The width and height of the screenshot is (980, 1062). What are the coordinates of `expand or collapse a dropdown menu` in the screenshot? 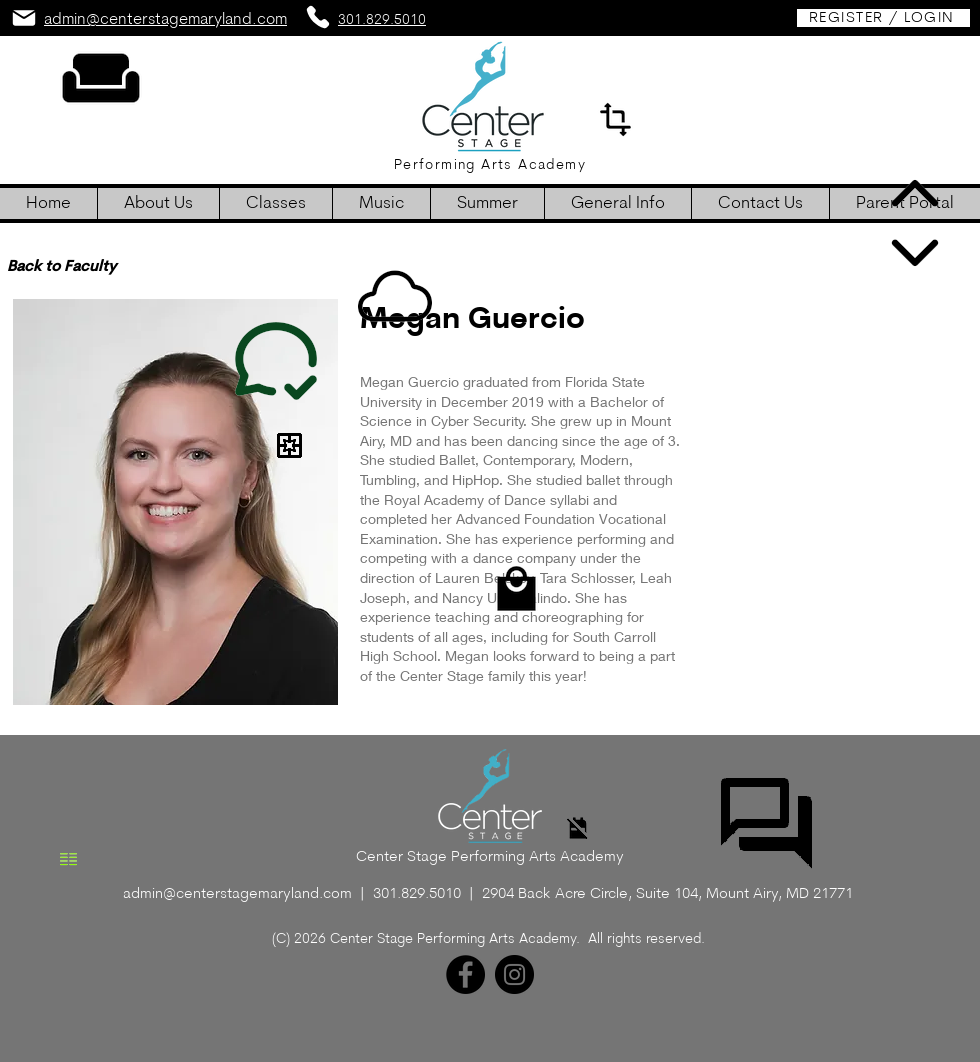 It's located at (915, 223).